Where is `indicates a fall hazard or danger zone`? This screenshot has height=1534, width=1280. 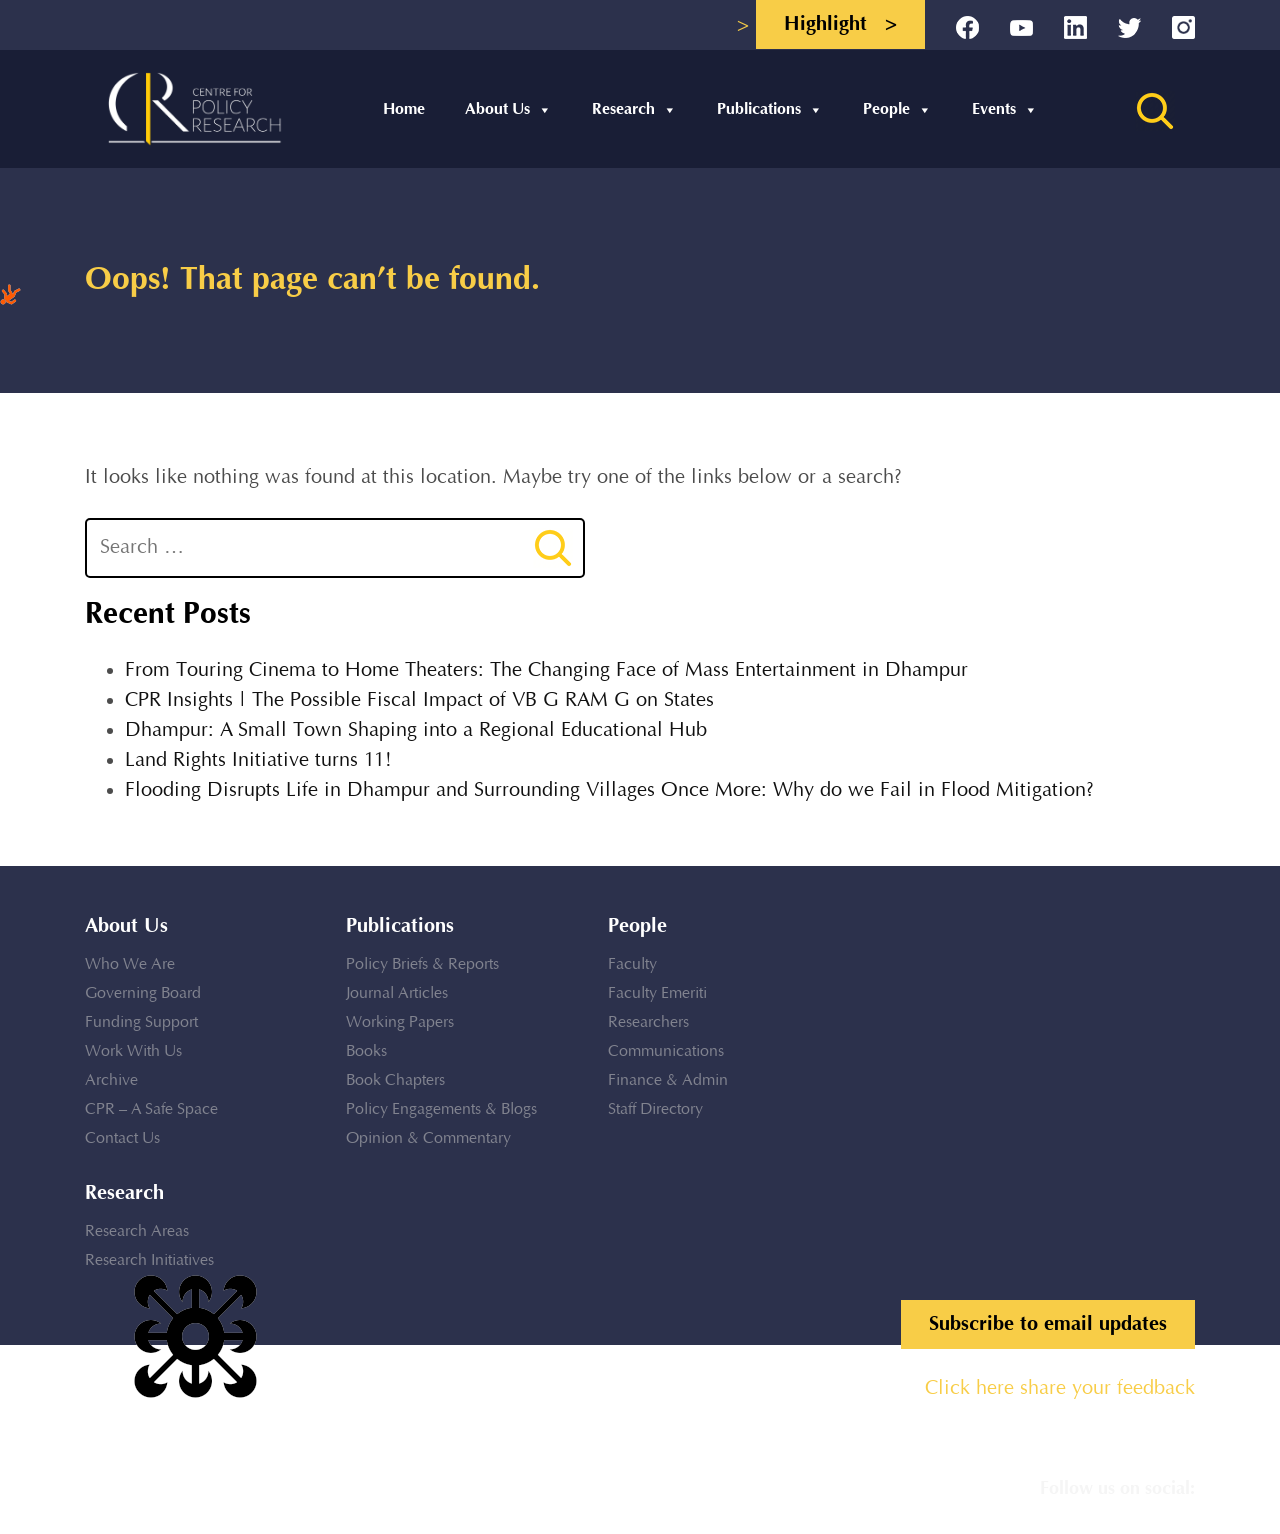
indicates a fall hazard or danger zone is located at coordinates (10, 294).